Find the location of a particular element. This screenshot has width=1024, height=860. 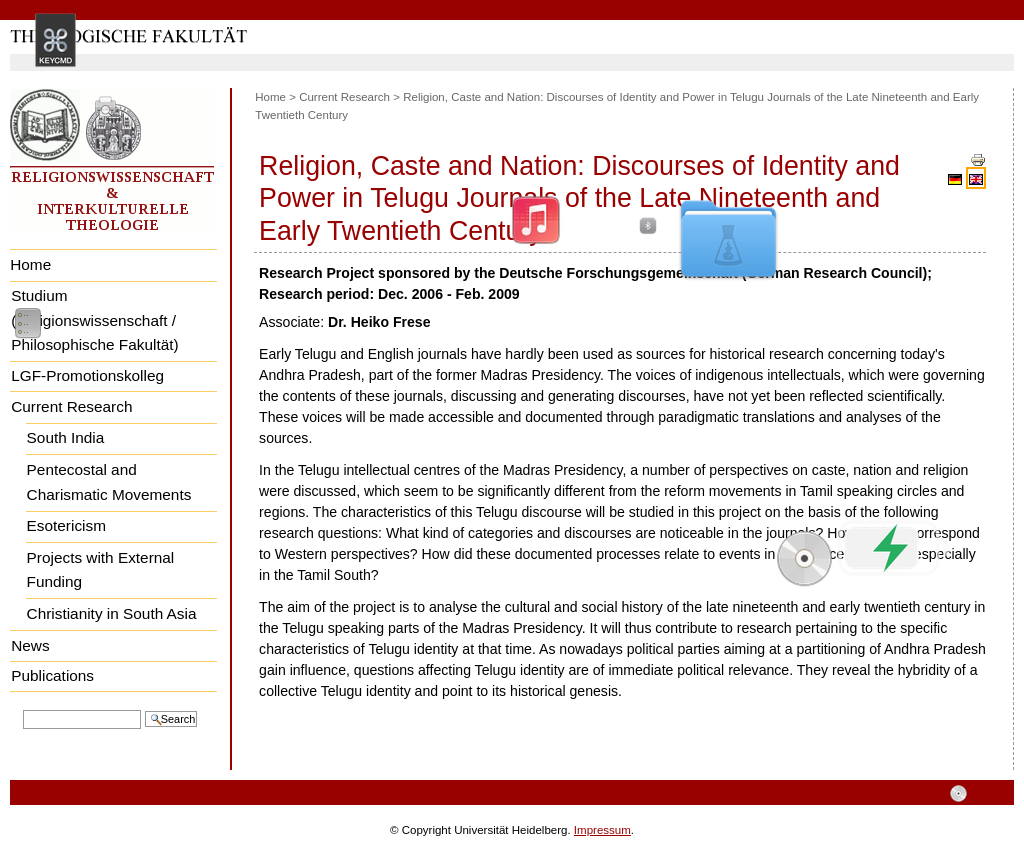

indicates battery is charging at 80% capacity is located at coordinates (894, 548).